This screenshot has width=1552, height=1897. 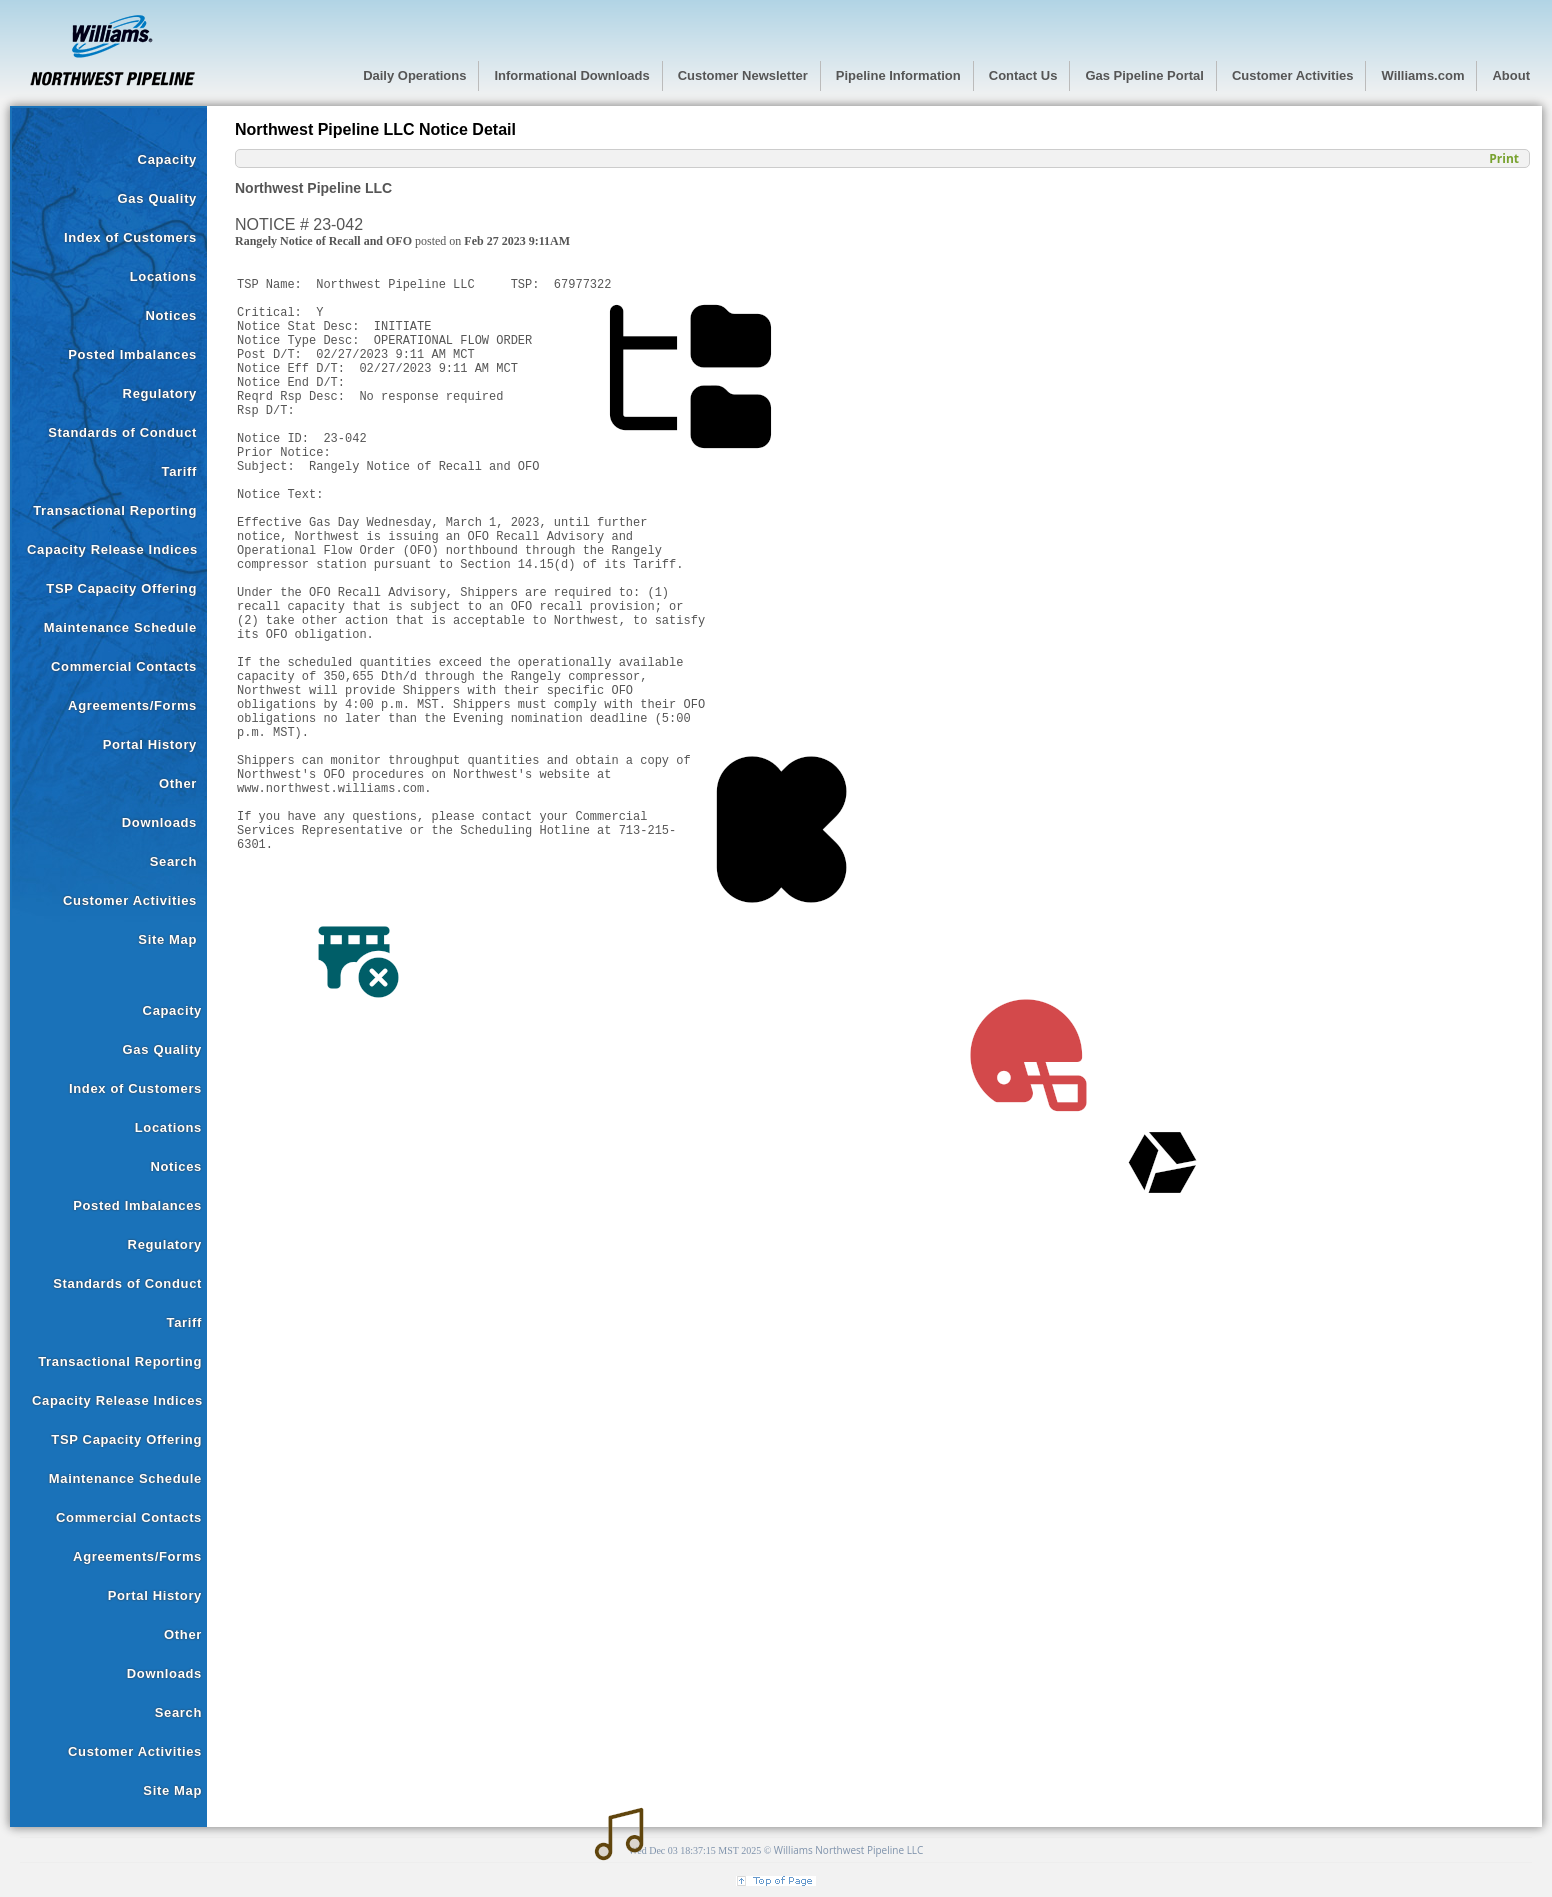 I want to click on indicates a bridge or crossing is closed or unavailable, so click(x=358, y=957).